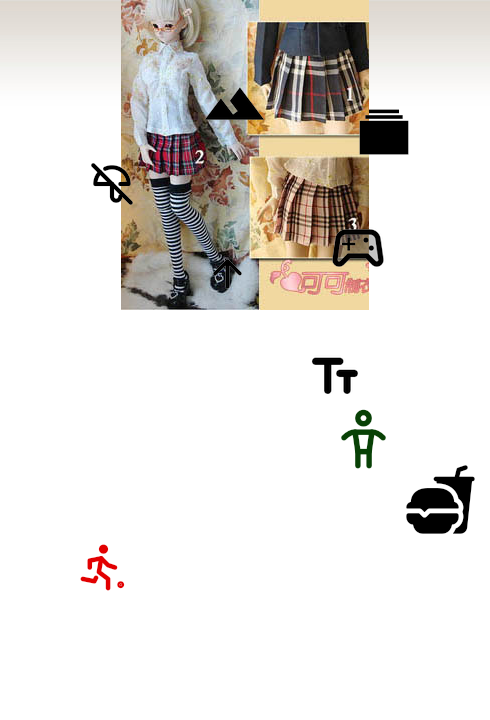 Image resolution: width=490 pixels, height=720 pixels. What do you see at coordinates (112, 184) in the screenshot?
I see `weather protection disabled` at bounding box center [112, 184].